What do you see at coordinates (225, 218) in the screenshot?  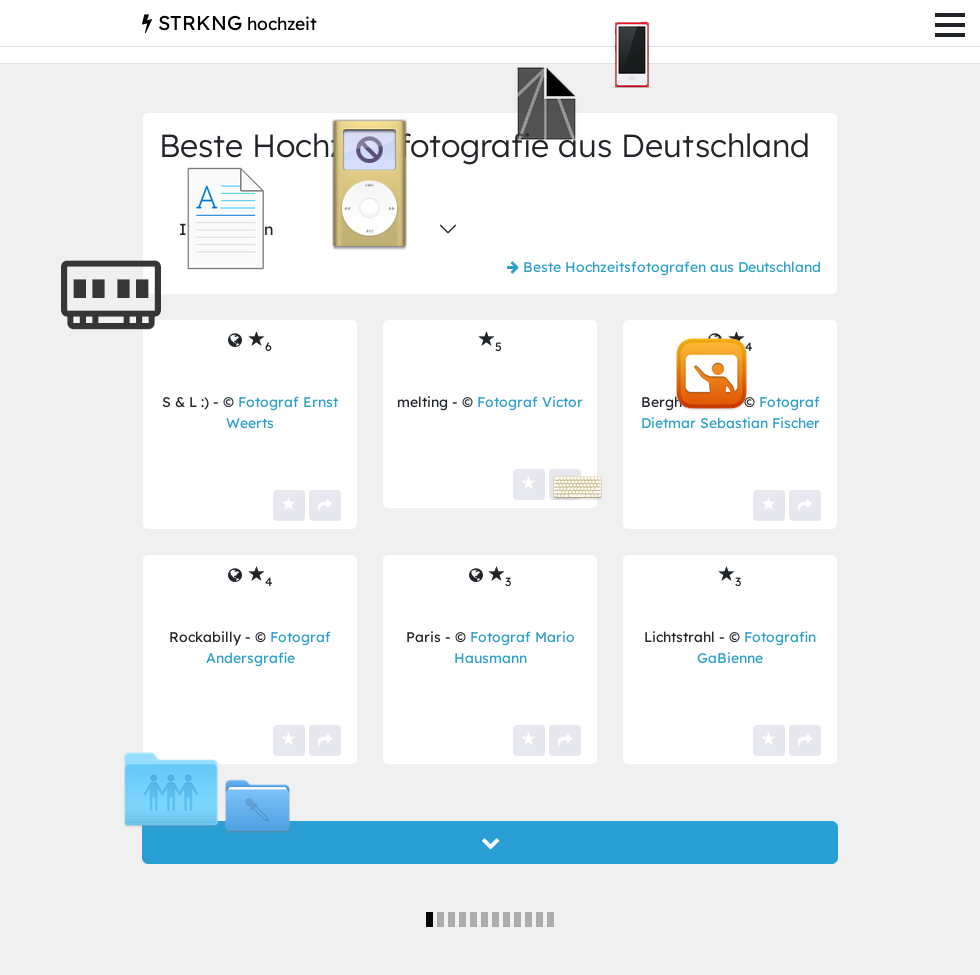 I see `open a text document or word processing file` at bounding box center [225, 218].